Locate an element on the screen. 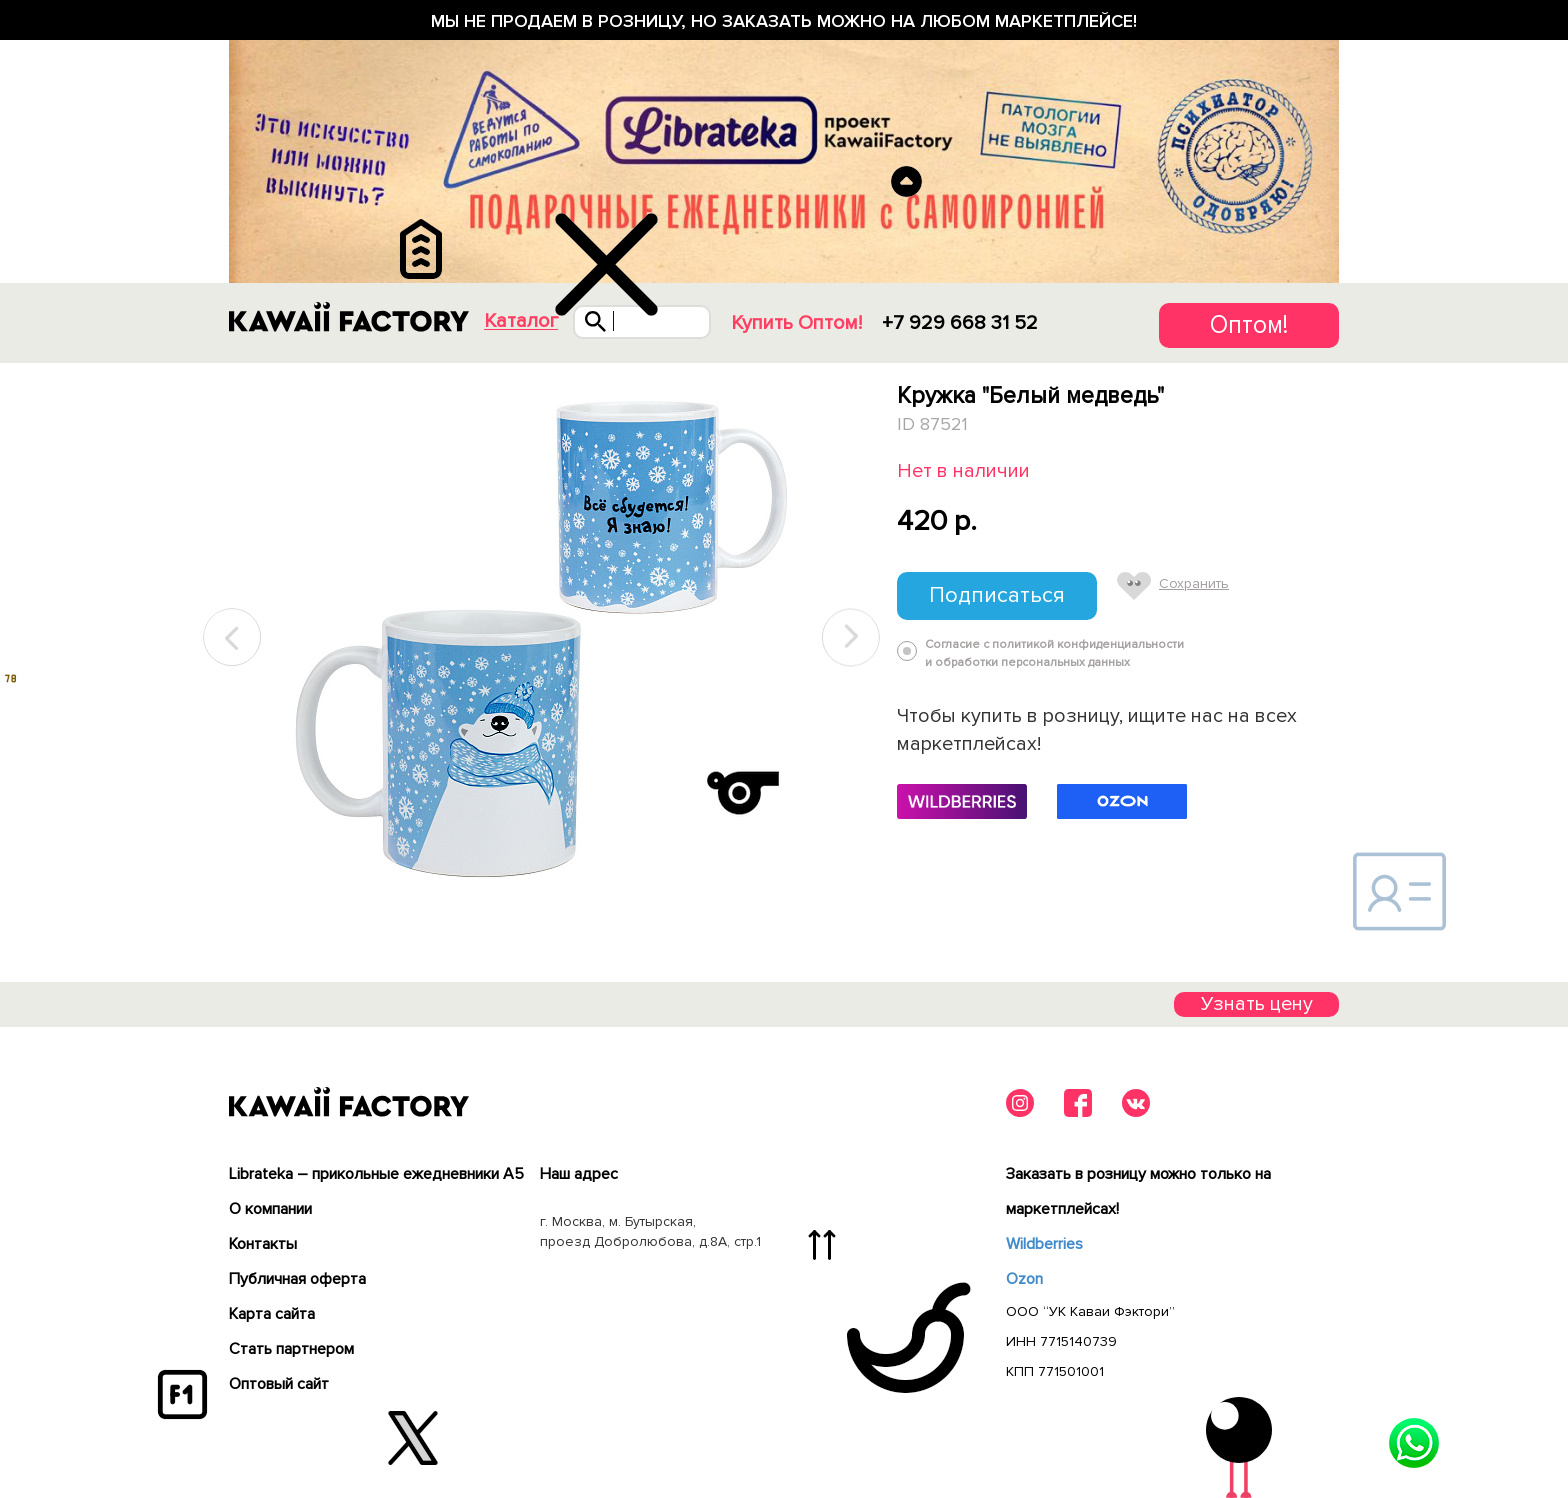 This screenshot has width=1568, height=1498. close the current window or dialog is located at coordinates (606, 264).